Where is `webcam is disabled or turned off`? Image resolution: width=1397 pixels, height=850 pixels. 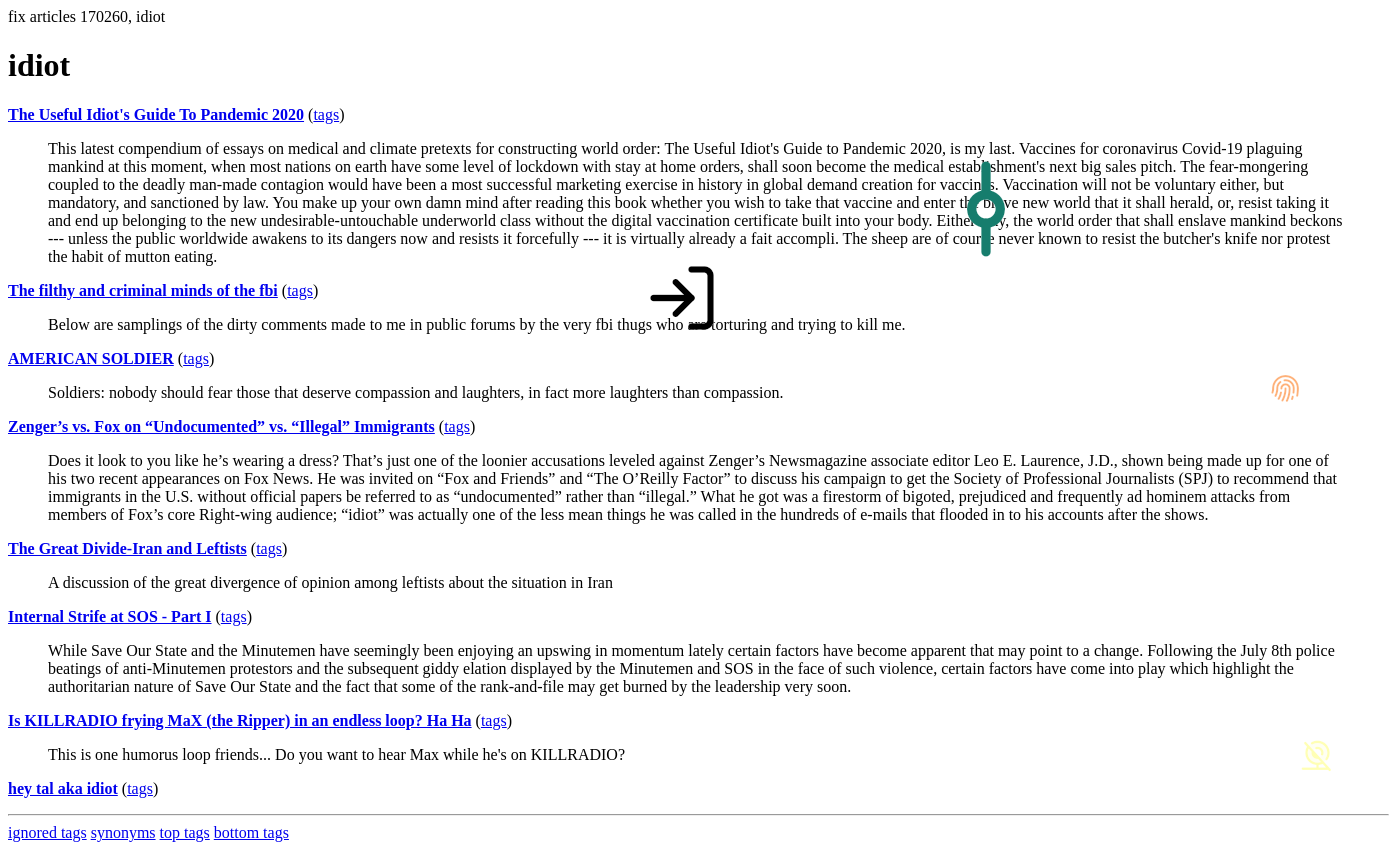
webcam is disabled or turned off is located at coordinates (1317, 756).